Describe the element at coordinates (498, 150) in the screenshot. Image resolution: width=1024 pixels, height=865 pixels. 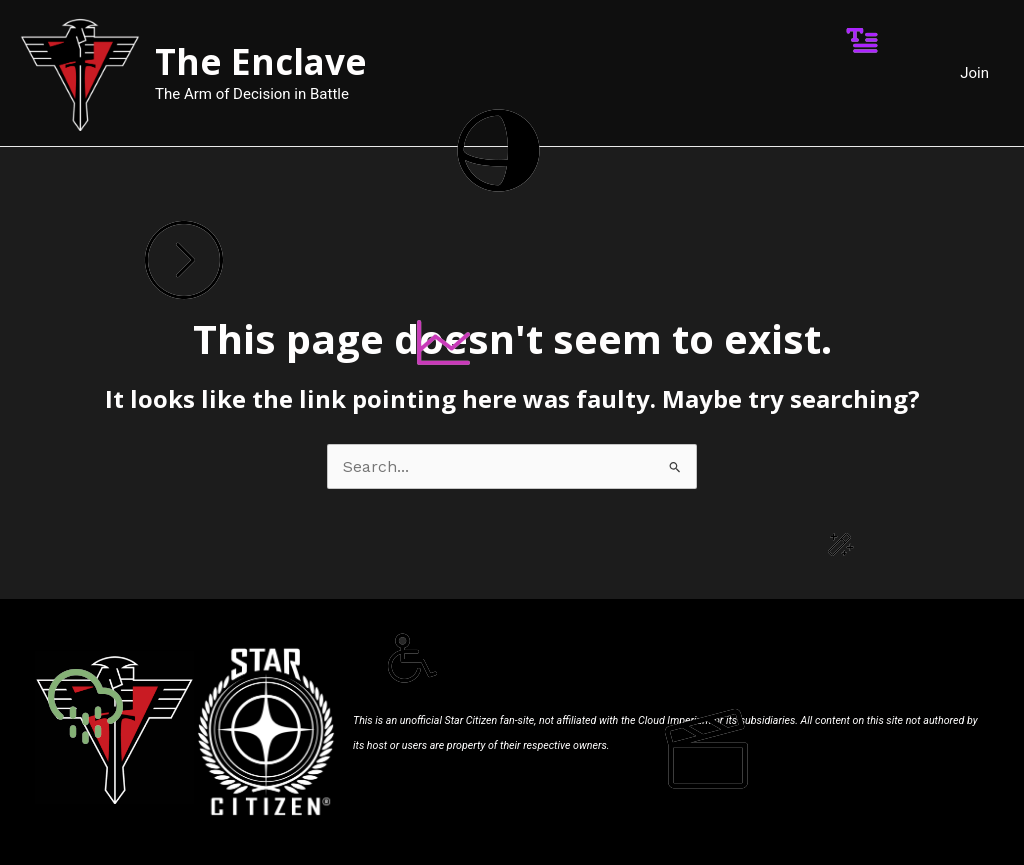
I see `indicates a 3D or globe-related feature` at that location.